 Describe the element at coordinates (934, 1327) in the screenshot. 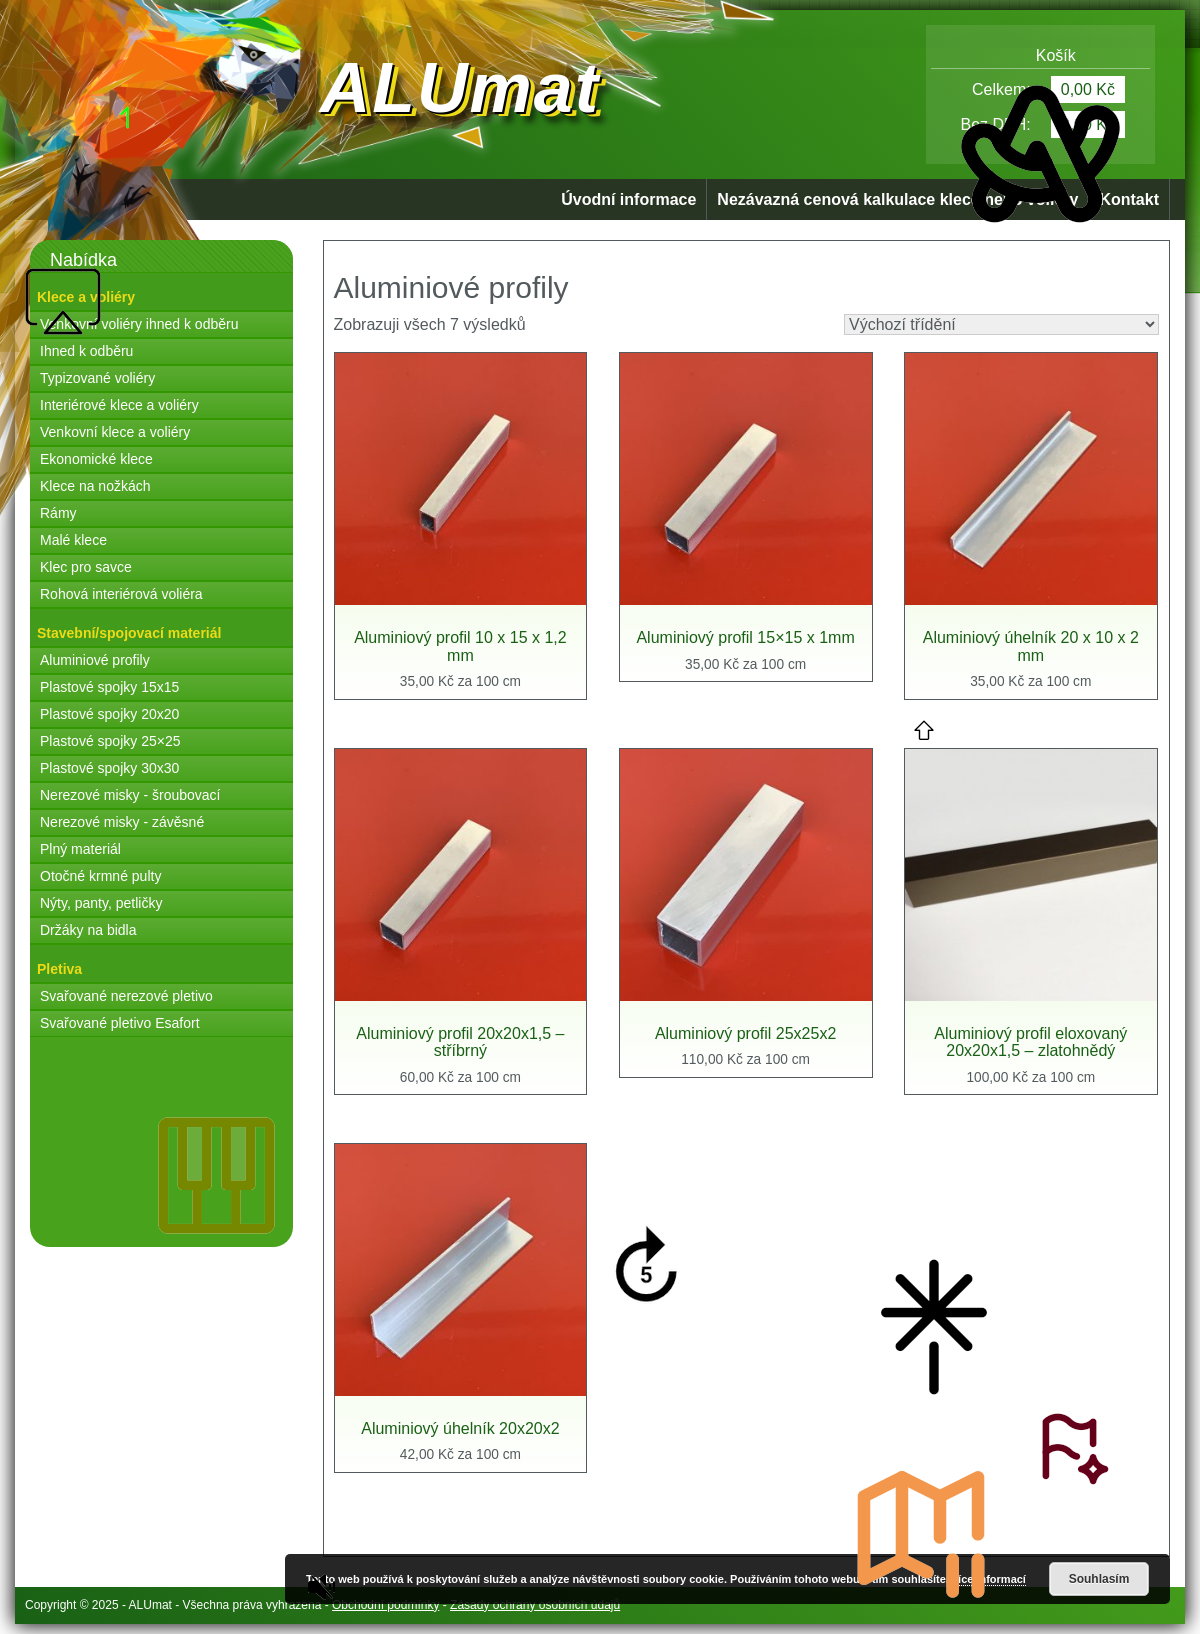

I see `link to linktree profile` at that location.